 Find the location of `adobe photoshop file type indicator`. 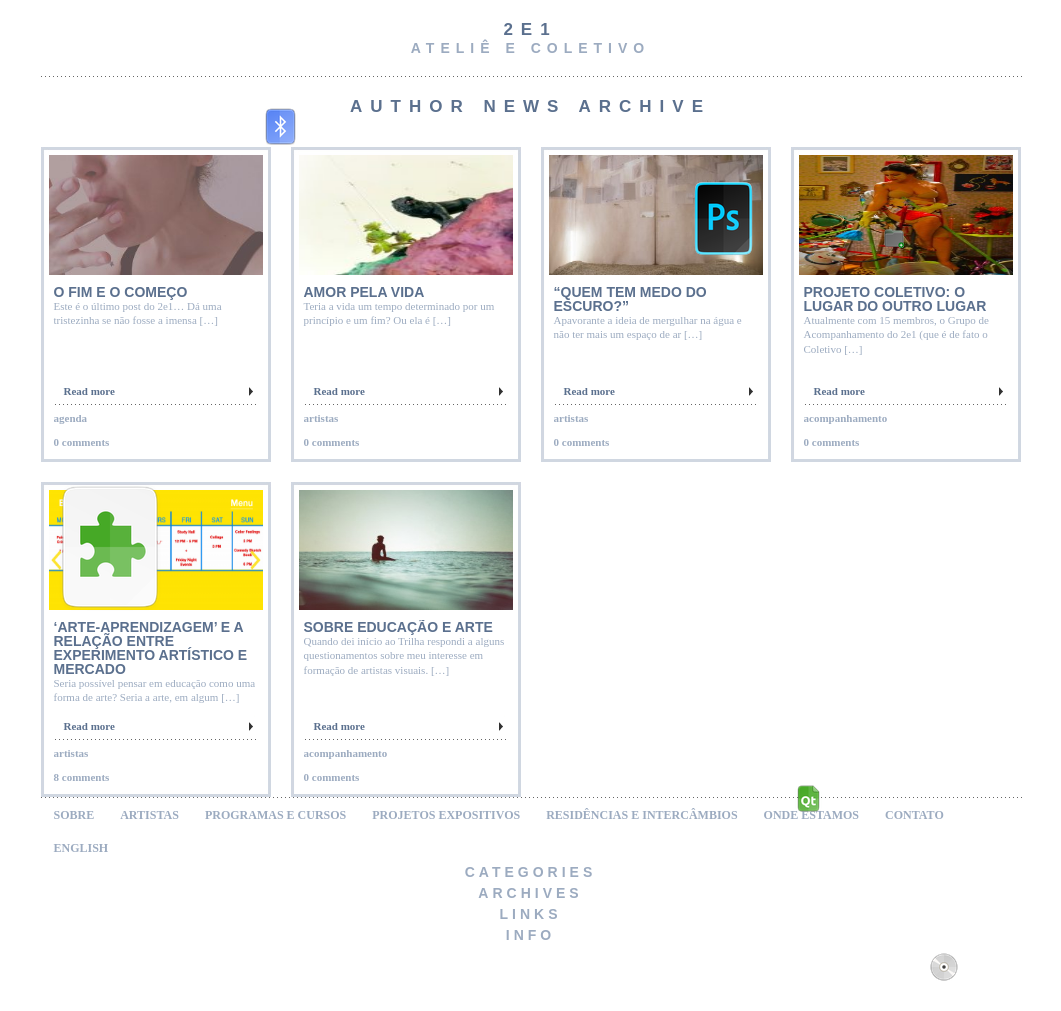

adobe photoshop file type indicator is located at coordinates (723, 218).